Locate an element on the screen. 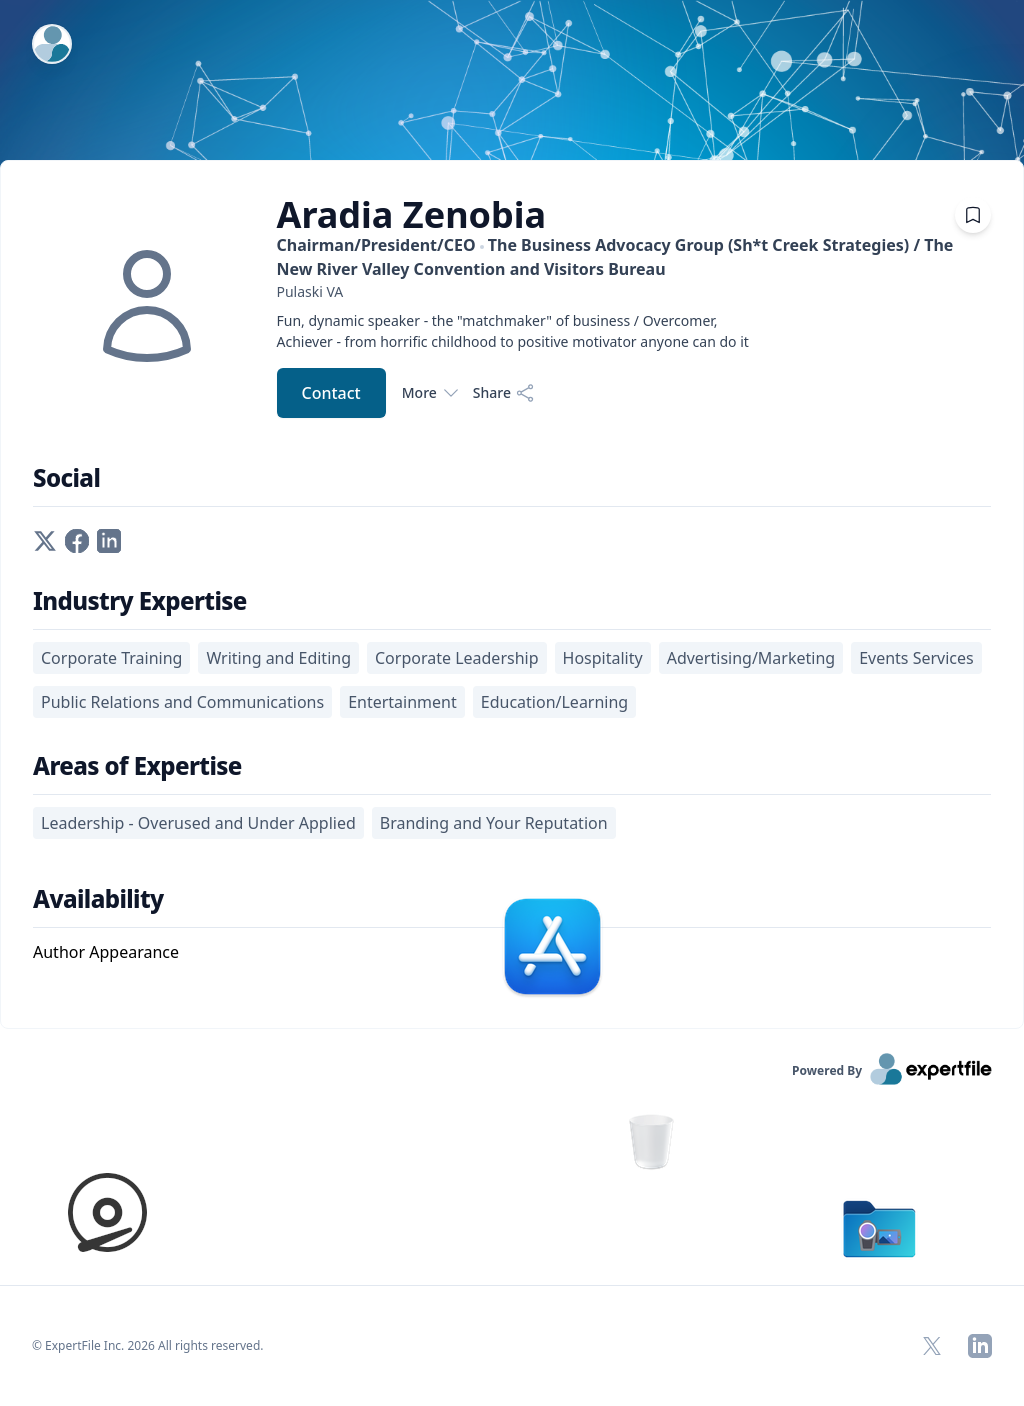 Image resolution: width=1024 pixels, height=1406 pixels. TrashIcon is located at coordinates (651, 1141).